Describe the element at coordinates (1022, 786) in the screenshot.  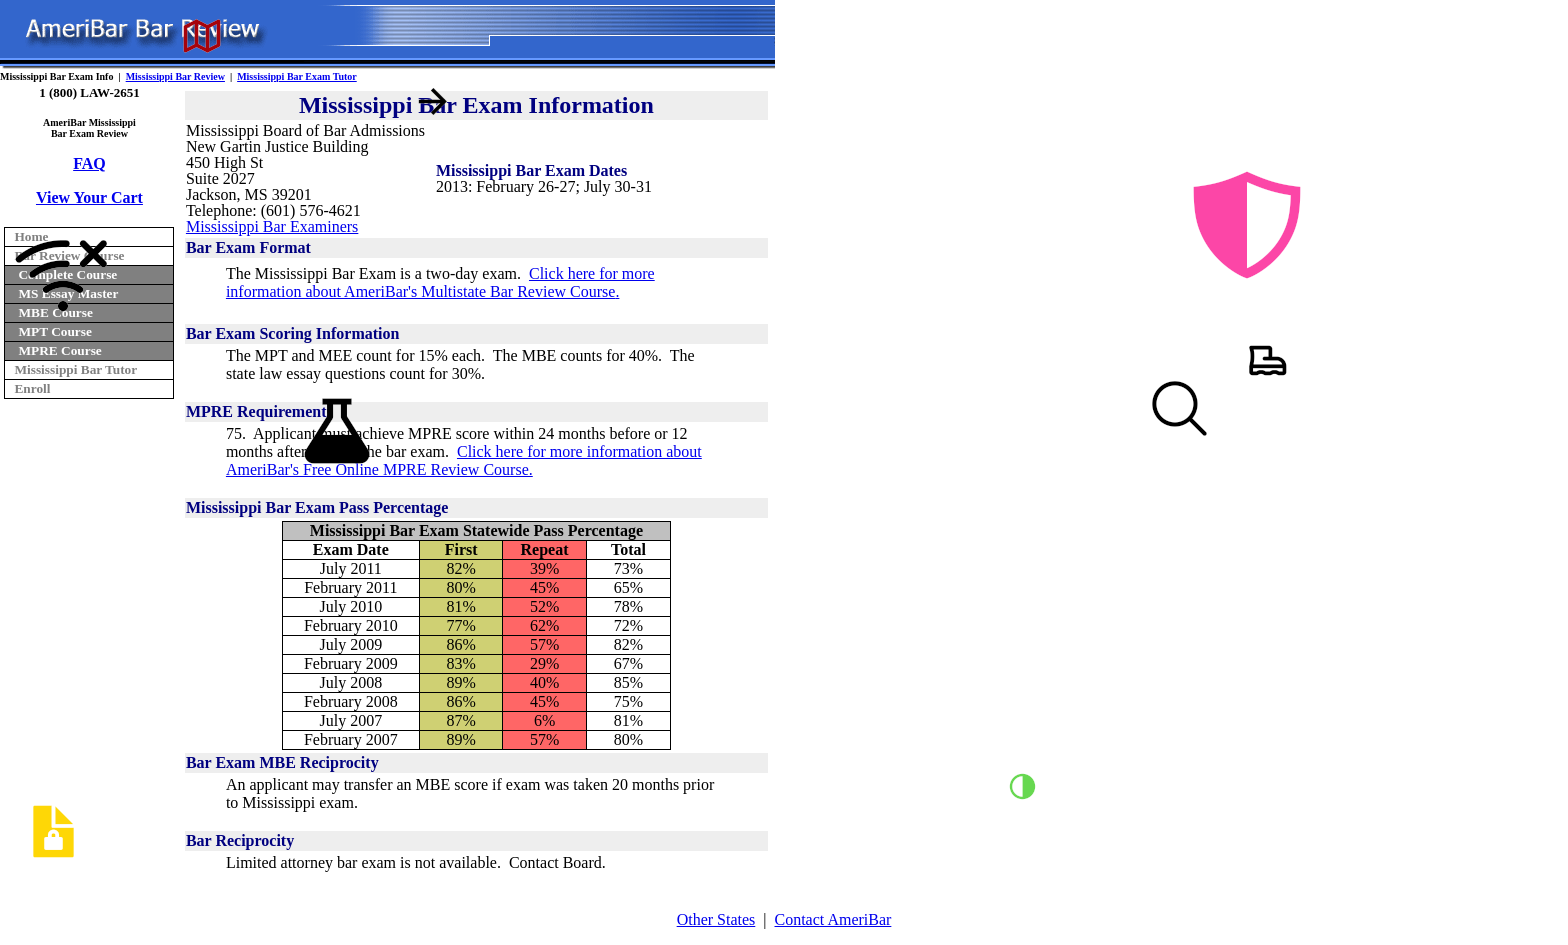
I see `adjust display contrast settings` at that location.